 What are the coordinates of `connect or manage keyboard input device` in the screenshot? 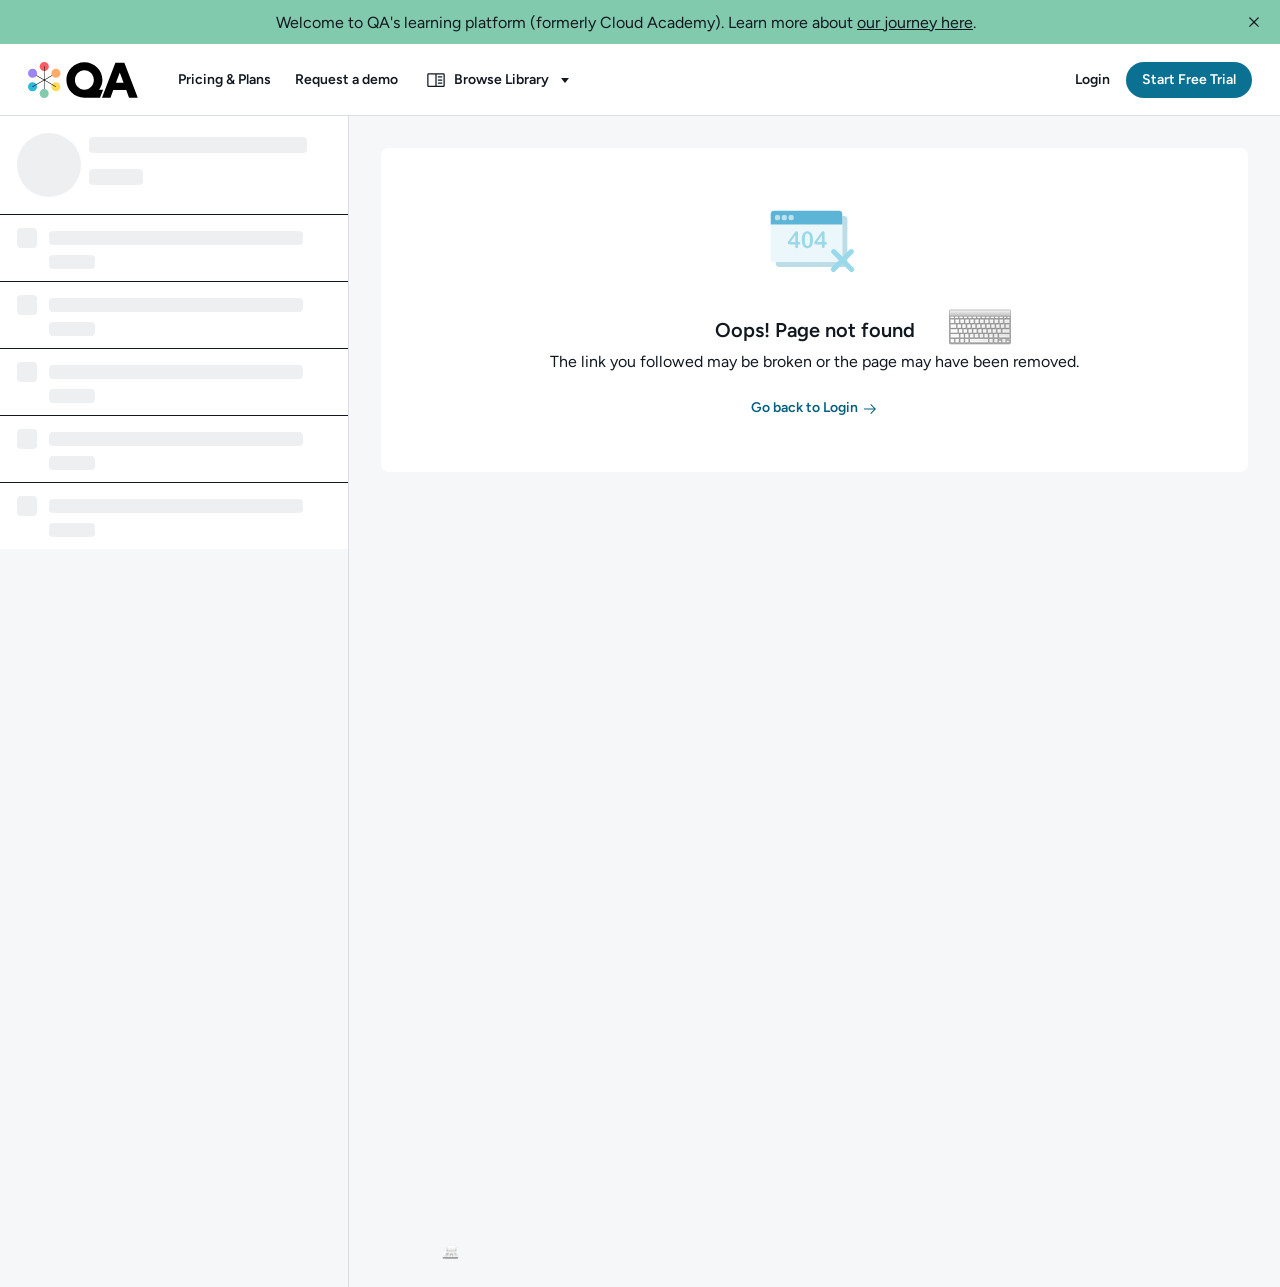 It's located at (980, 327).